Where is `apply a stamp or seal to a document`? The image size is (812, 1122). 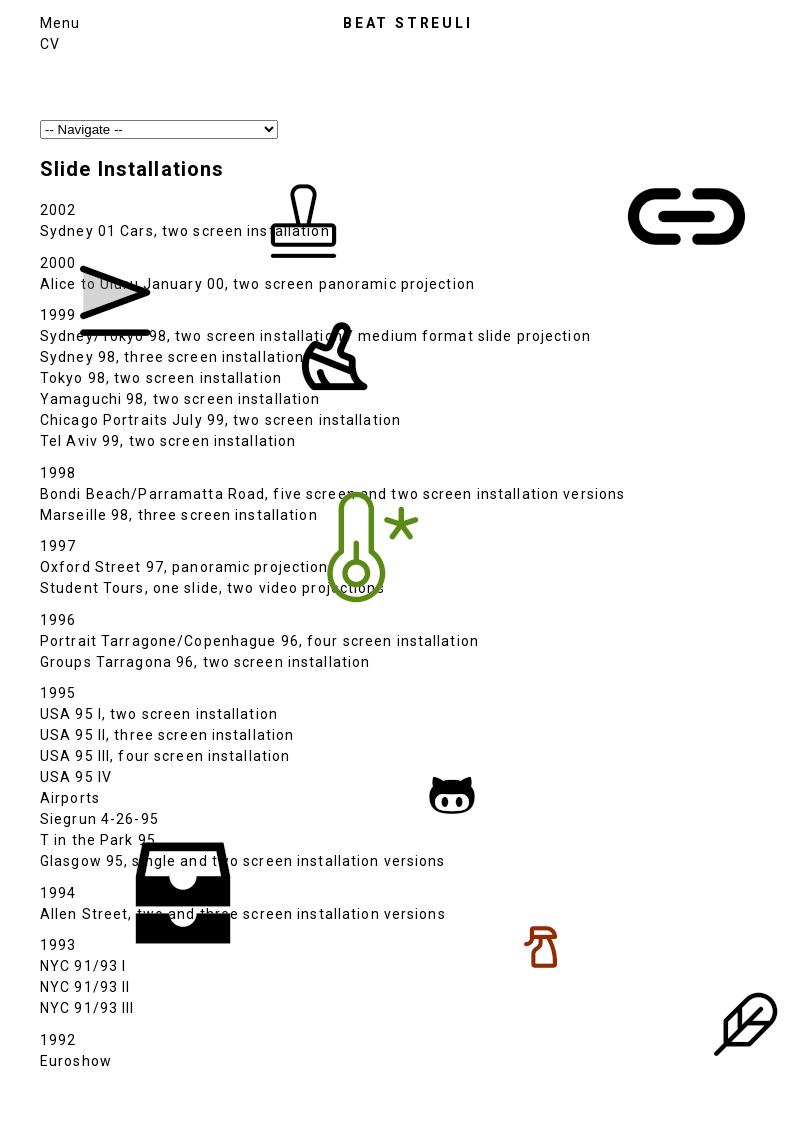
apply a stamp or seal to a document is located at coordinates (303, 222).